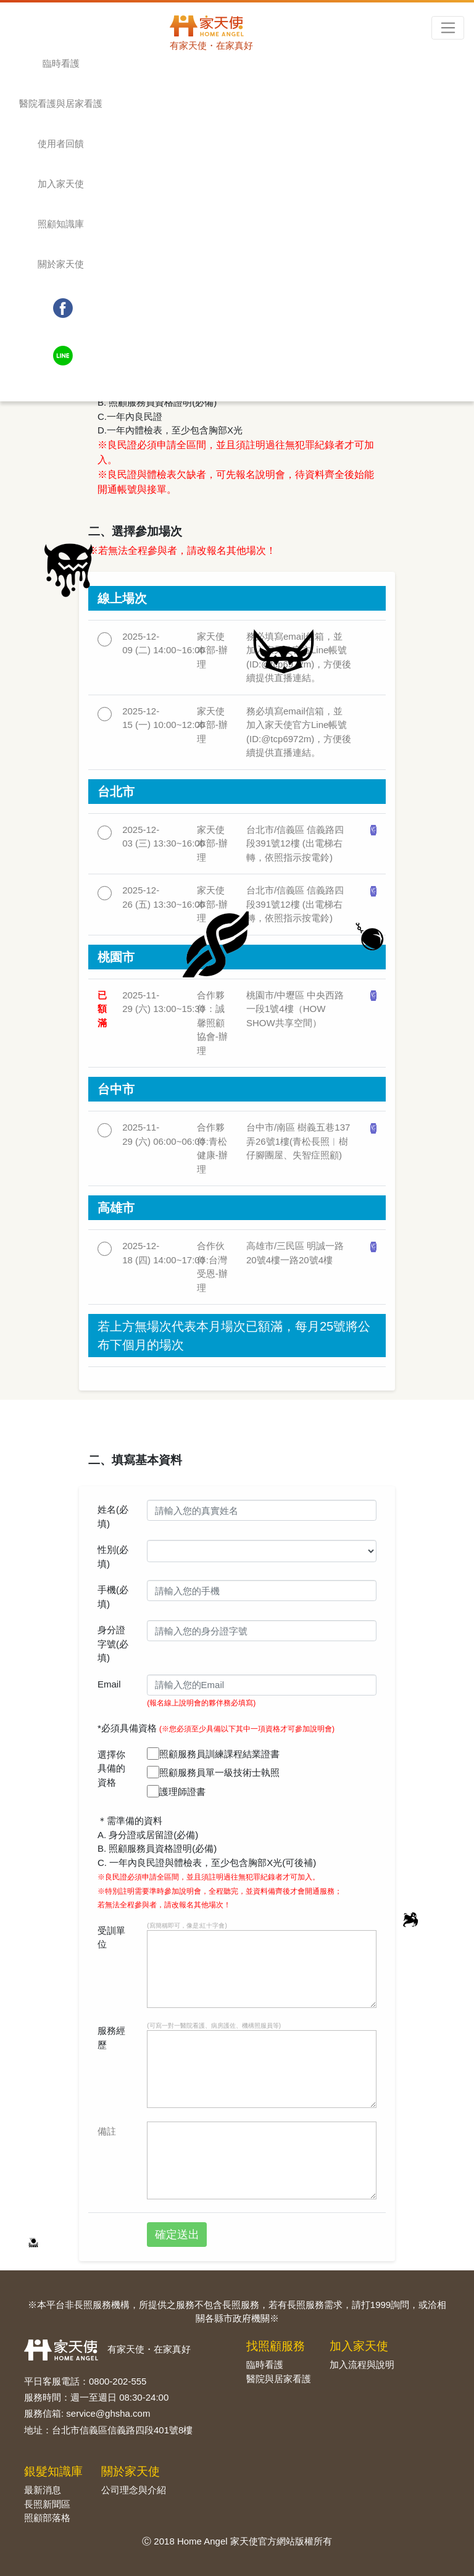 Image resolution: width=474 pixels, height=2576 pixels. What do you see at coordinates (68, 570) in the screenshot?
I see `a demon or monster enemy character type` at bounding box center [68, 570].